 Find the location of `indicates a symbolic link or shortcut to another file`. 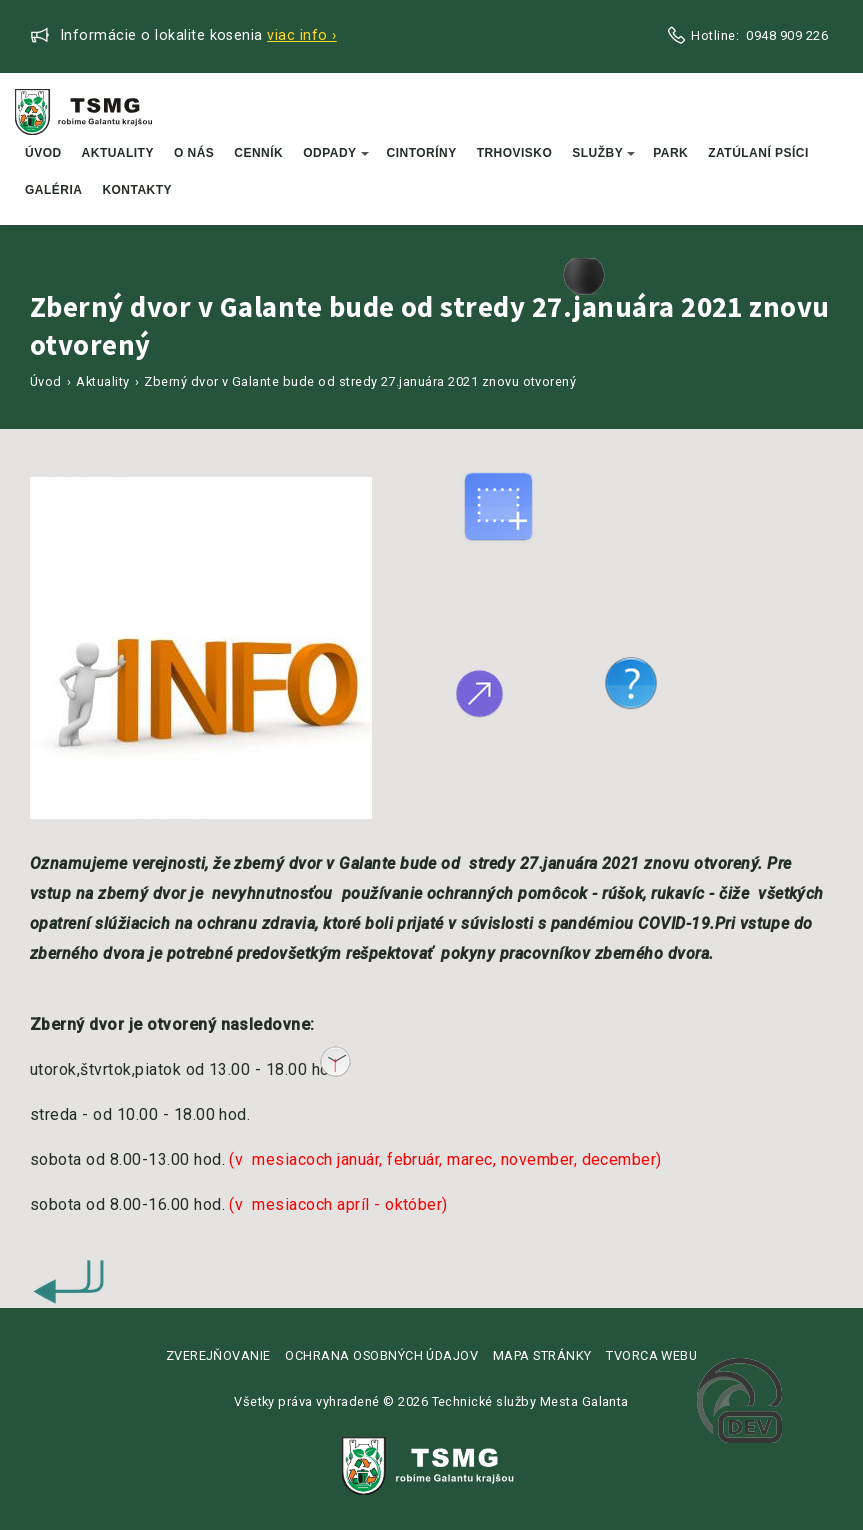

indicates a symbolic link or shortcut to another file is located at coordinates (479, 693).